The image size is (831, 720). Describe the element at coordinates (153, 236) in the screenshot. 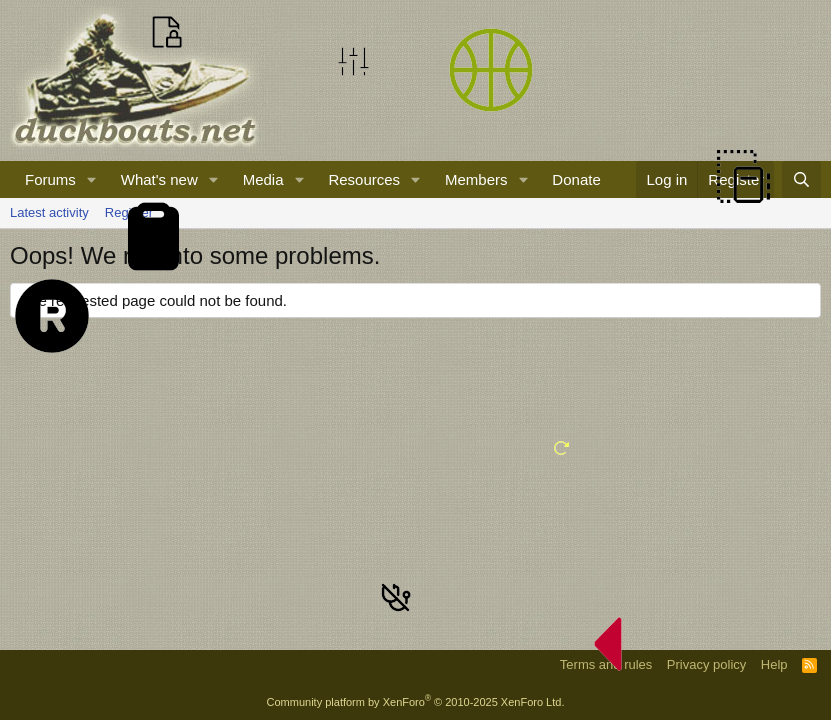

I see `copy to clipboard` at that location.